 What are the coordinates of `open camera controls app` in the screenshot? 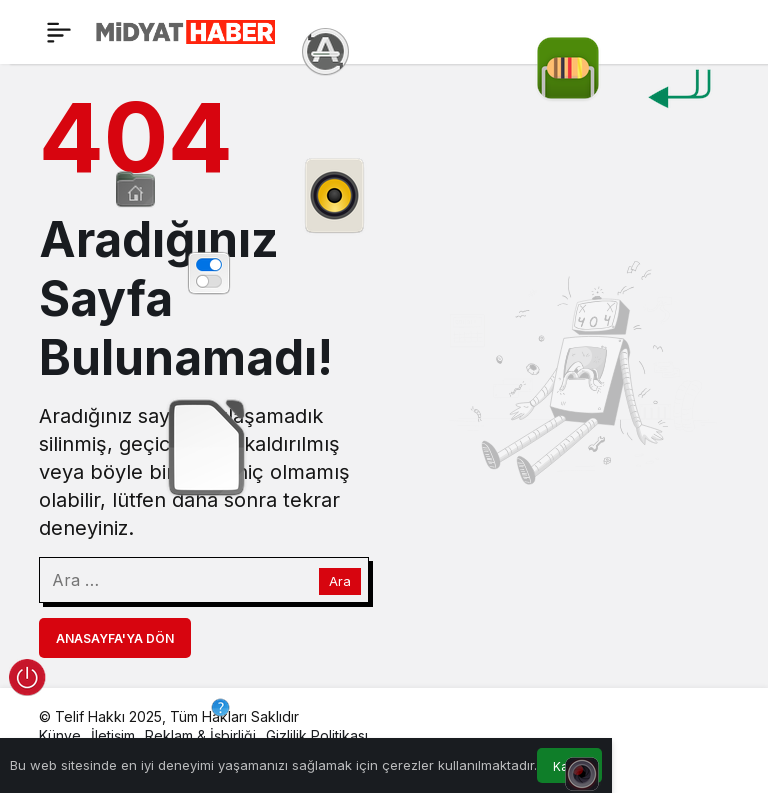 It's located at (582, 774).